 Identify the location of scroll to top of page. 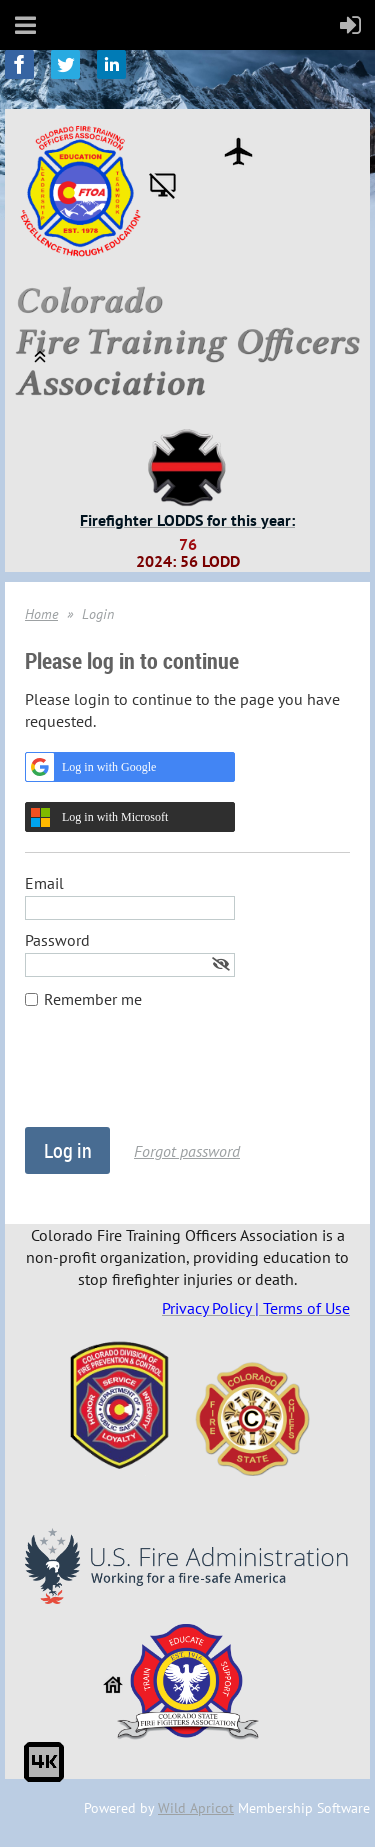
(40, 357).